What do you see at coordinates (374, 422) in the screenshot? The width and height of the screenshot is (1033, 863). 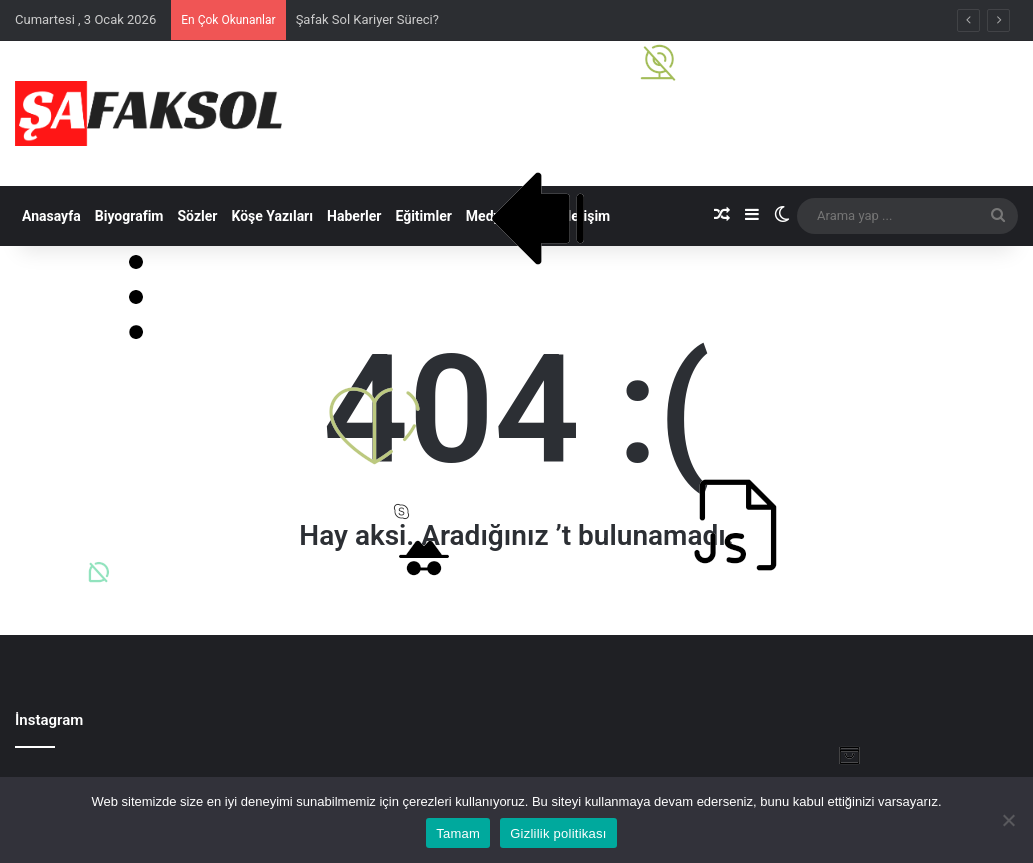 I see `indicates partial like or favorite status` at bounding box center [374, 422].